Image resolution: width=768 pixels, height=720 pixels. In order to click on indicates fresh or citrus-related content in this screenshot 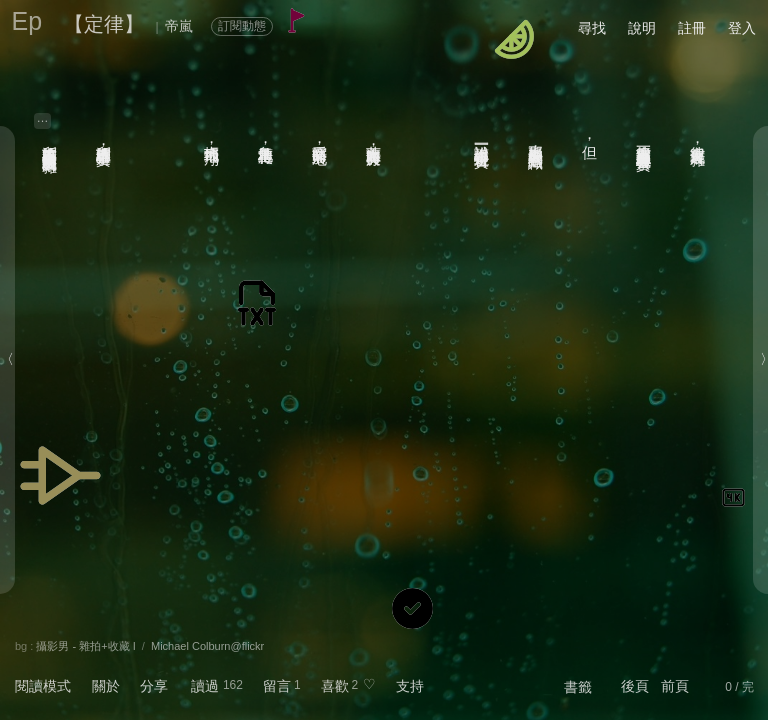, I will do `click(514, 39)`.